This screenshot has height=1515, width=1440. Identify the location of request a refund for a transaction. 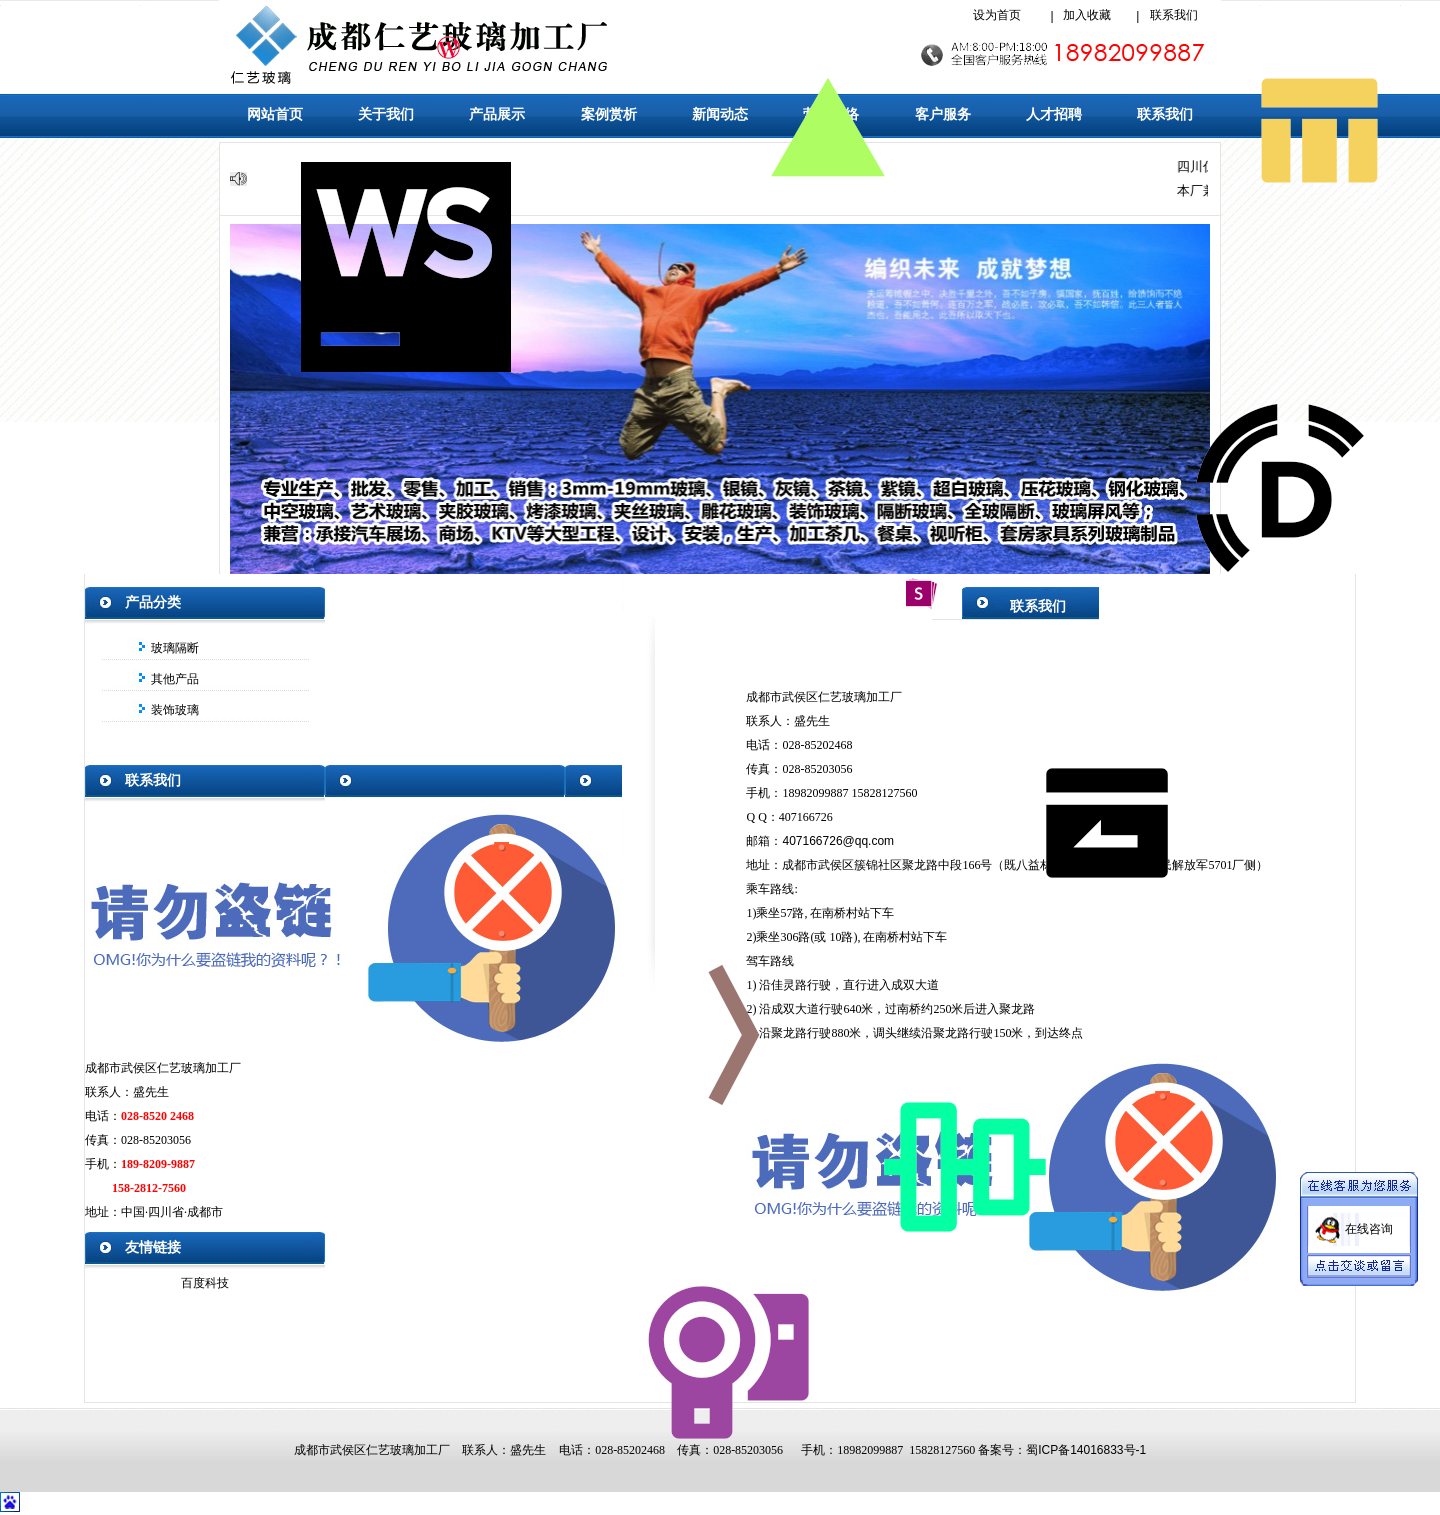
(1107, 823).